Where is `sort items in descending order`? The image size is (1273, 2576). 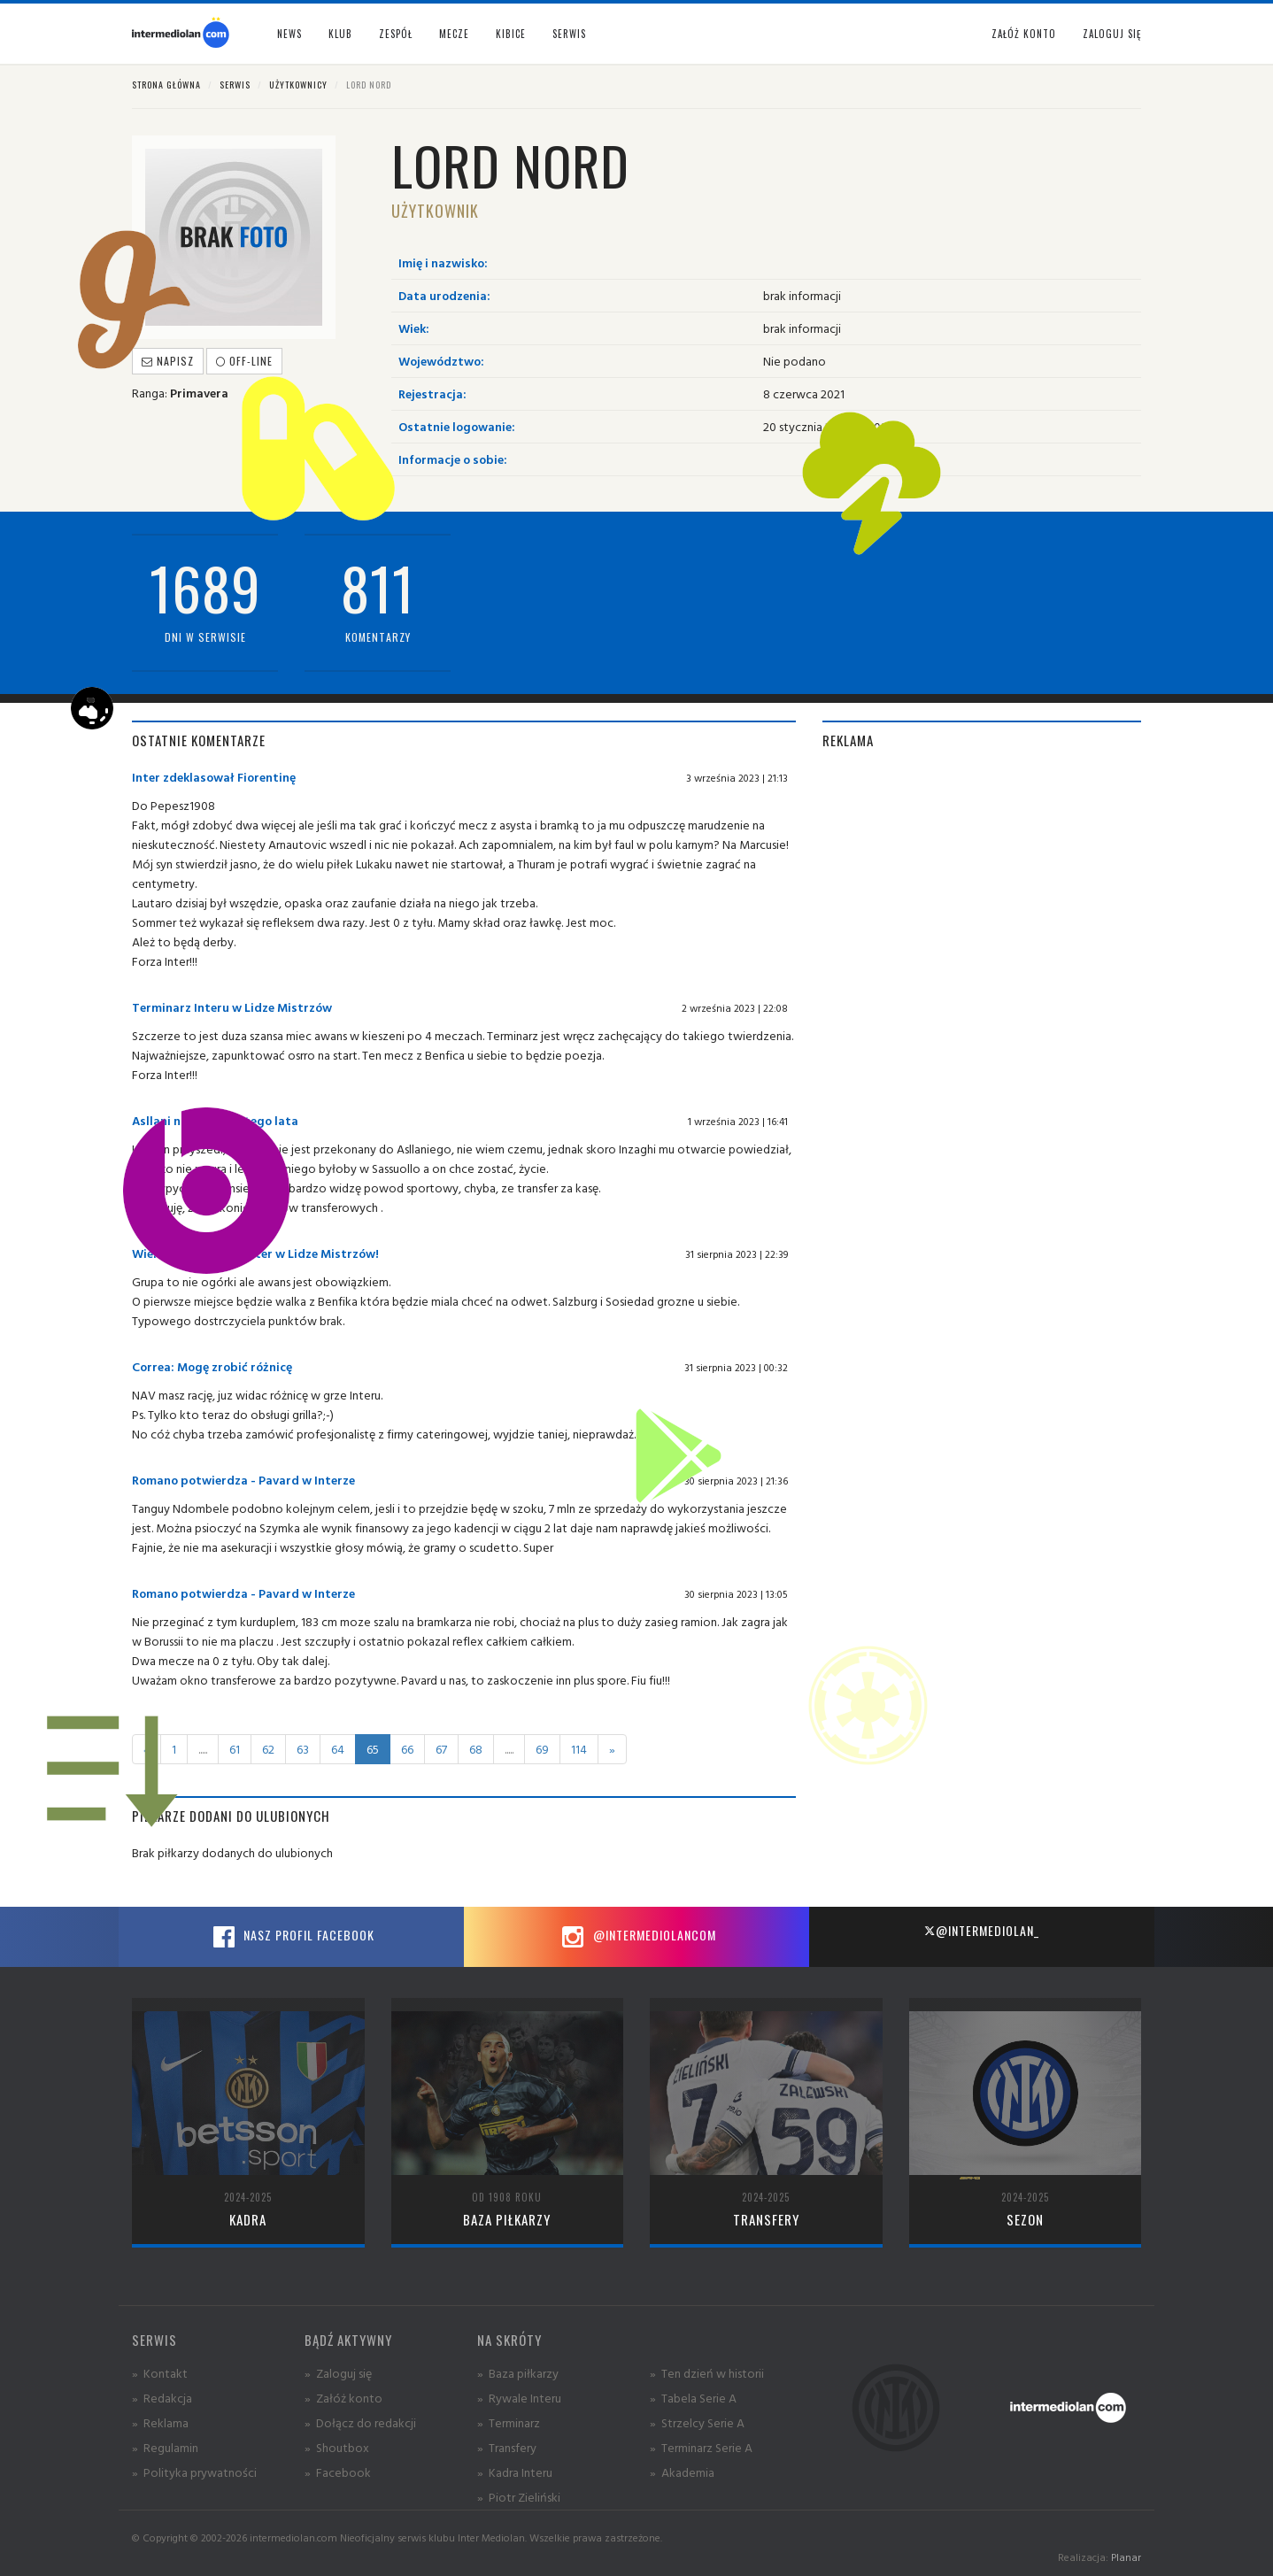 sort items in descending order is located at coordinates (105, 1768).